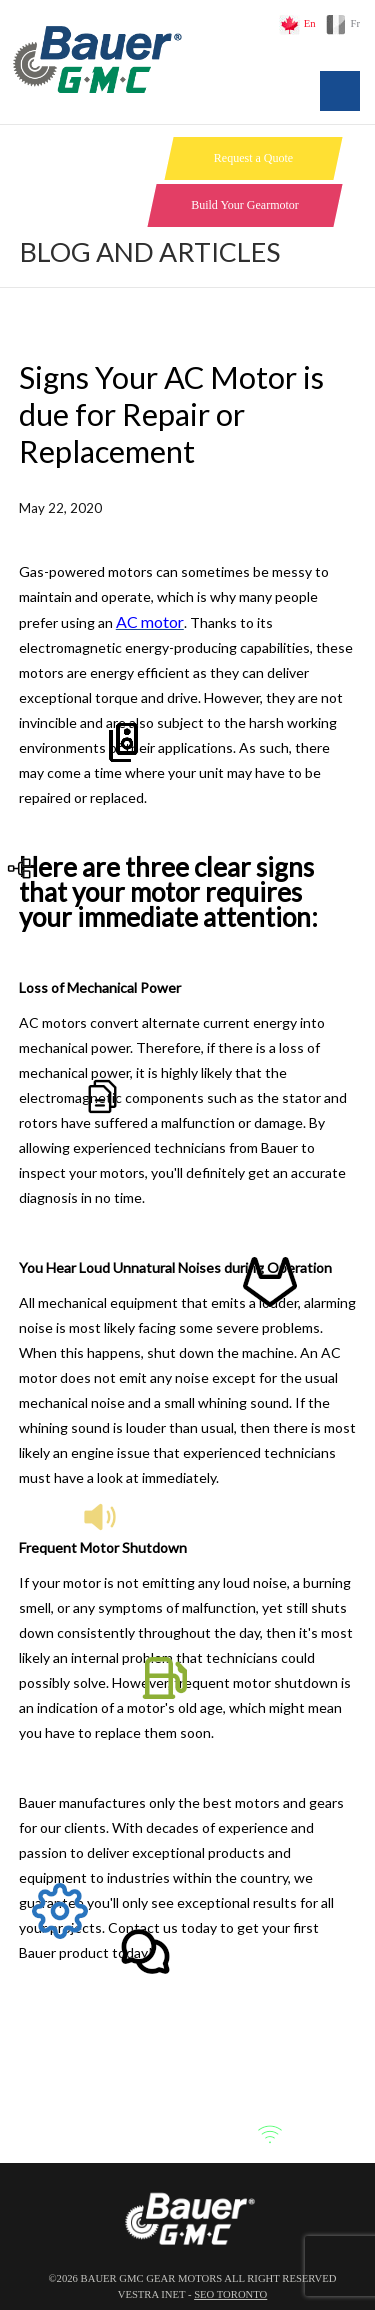 Image resolution: width=375 pixels, height=2310 pixels. What do you see at coordinates (166, 1678) in the screenshot?
I see `find nearby gas stations` at bounding box center [166, 1678].